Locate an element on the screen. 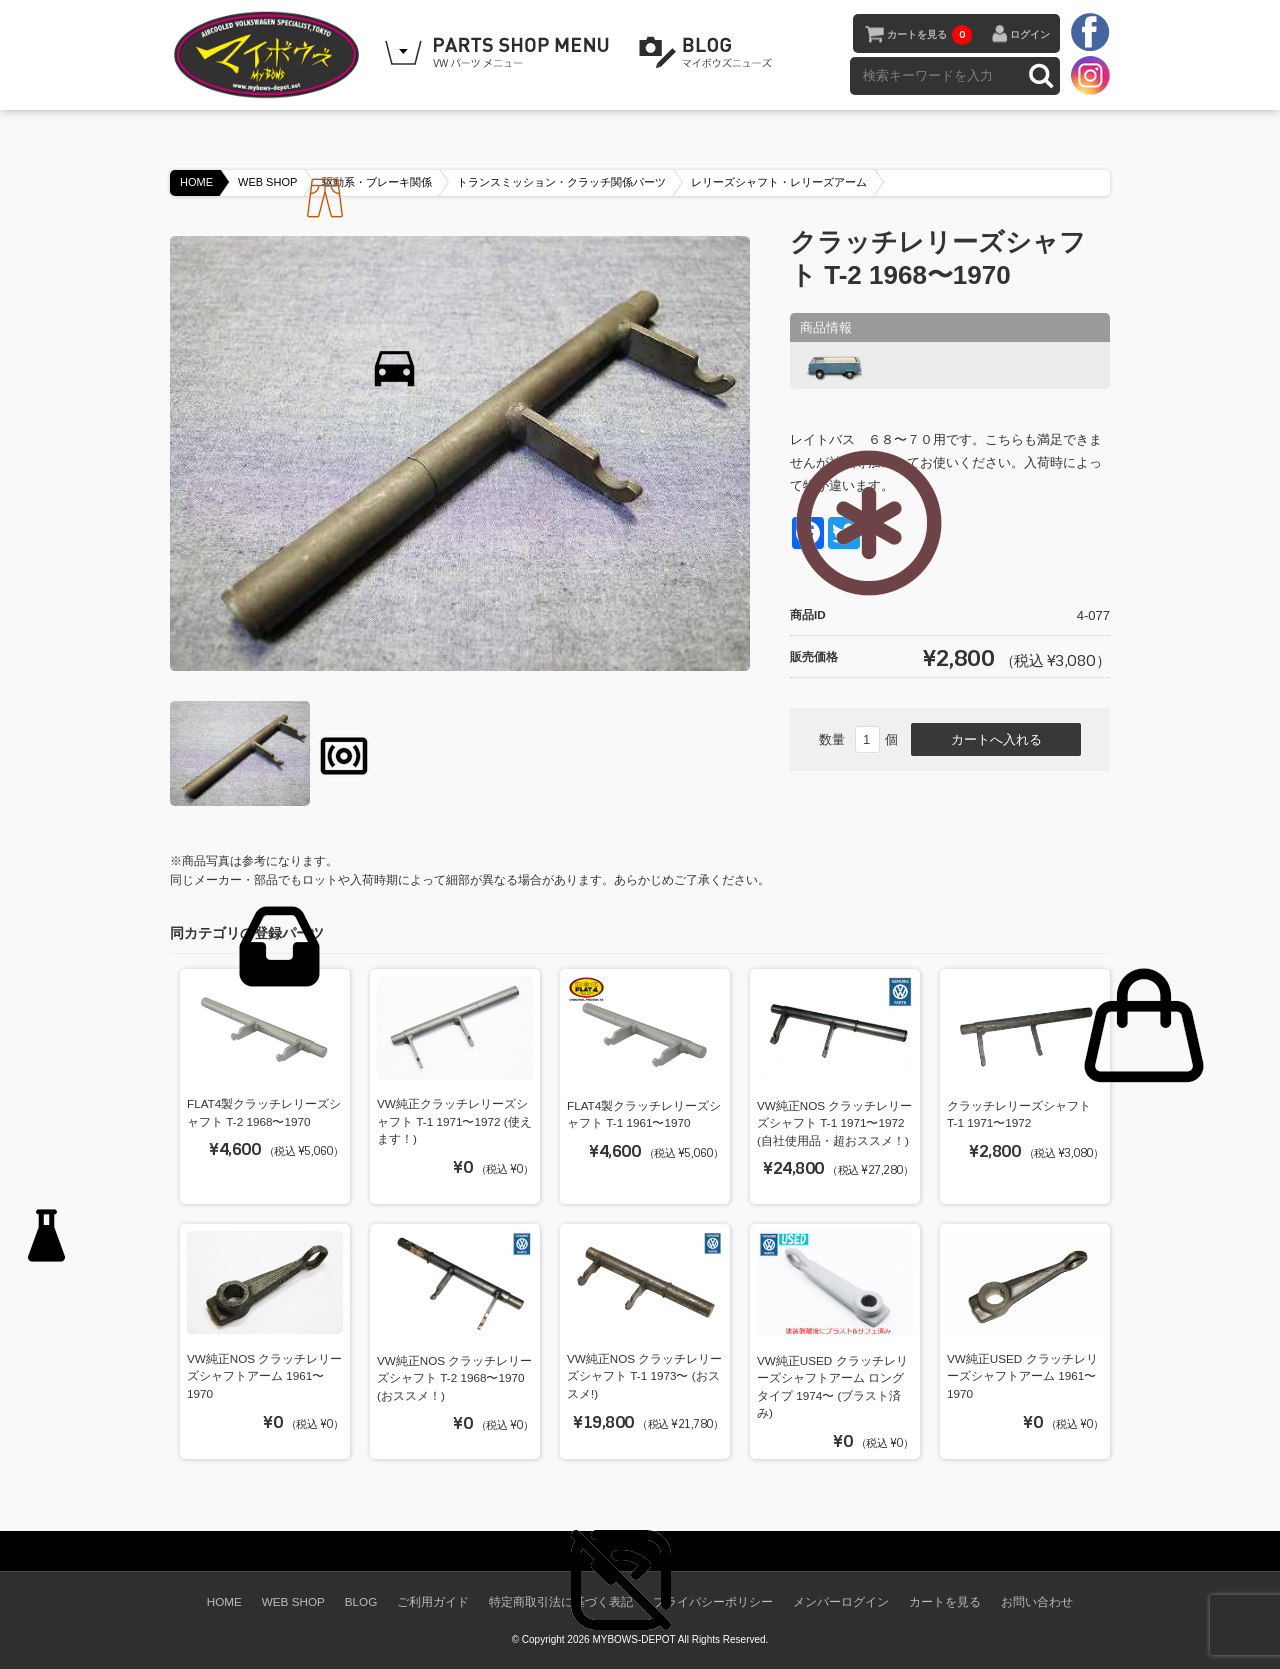 This screenshot has height=1669, width=1280. view your shopping bag is located at coordinates (1144, 1028).